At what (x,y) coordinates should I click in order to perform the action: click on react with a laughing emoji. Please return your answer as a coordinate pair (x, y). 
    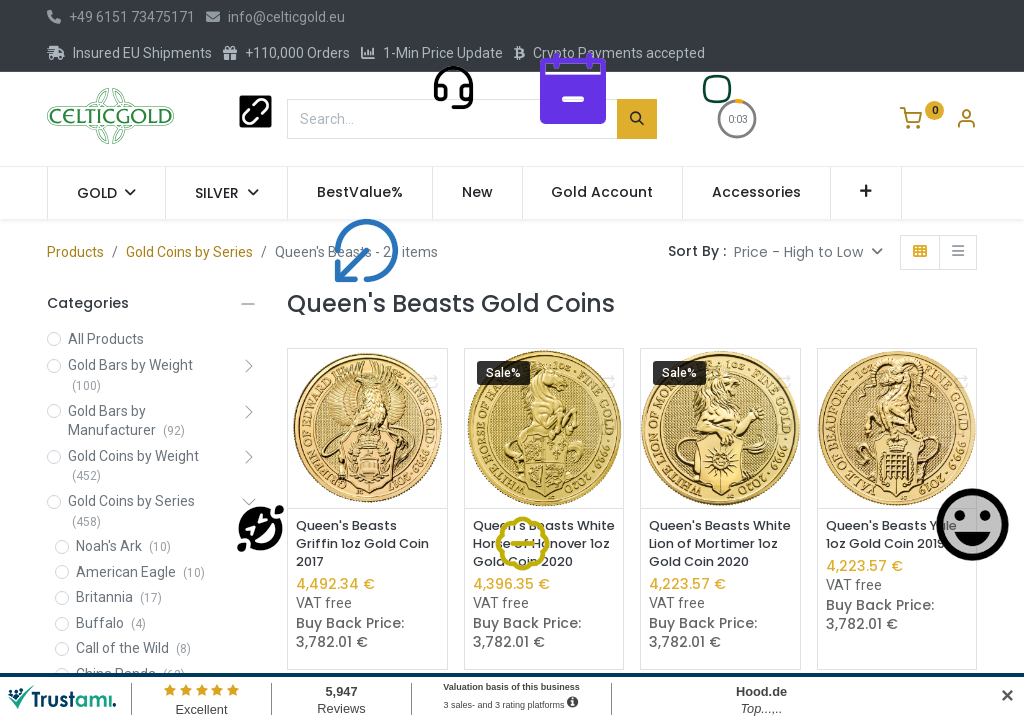
    Looking at the image, I should click on (260, 528).